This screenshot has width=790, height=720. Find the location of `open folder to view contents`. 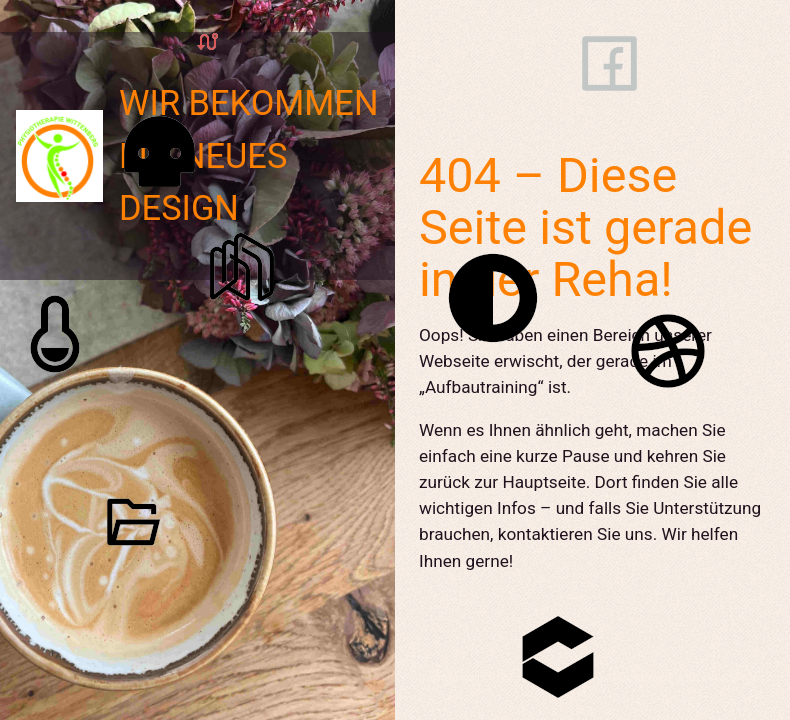

open folder to view contents is located at coordinates (133, 522).